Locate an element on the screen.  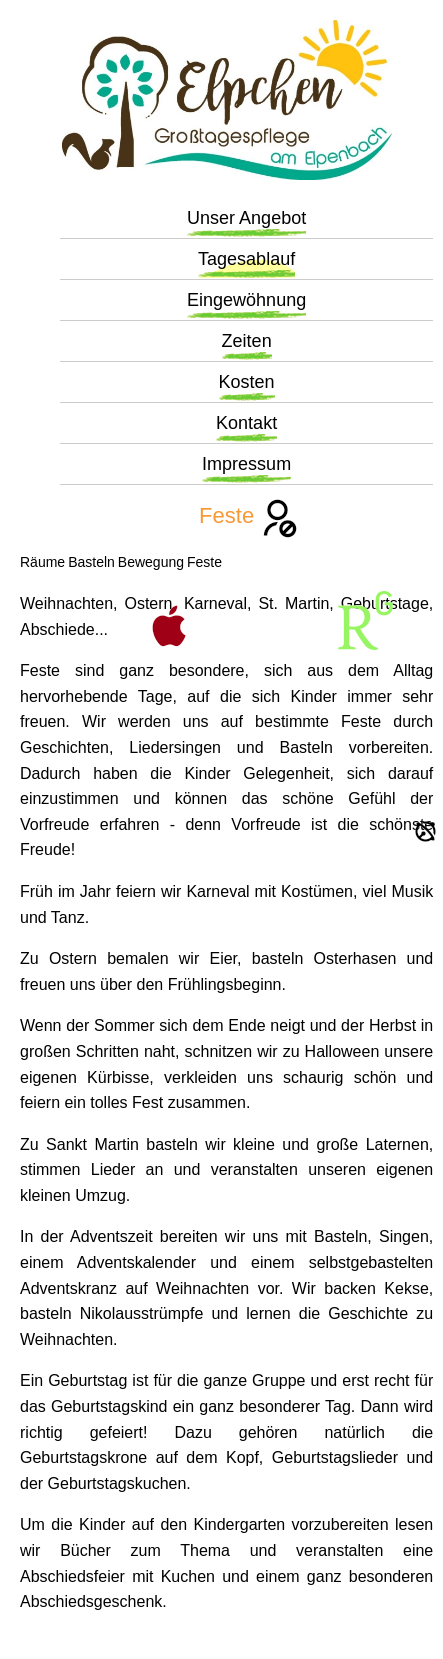
block or ban a user is located at coordinates (277, 518).